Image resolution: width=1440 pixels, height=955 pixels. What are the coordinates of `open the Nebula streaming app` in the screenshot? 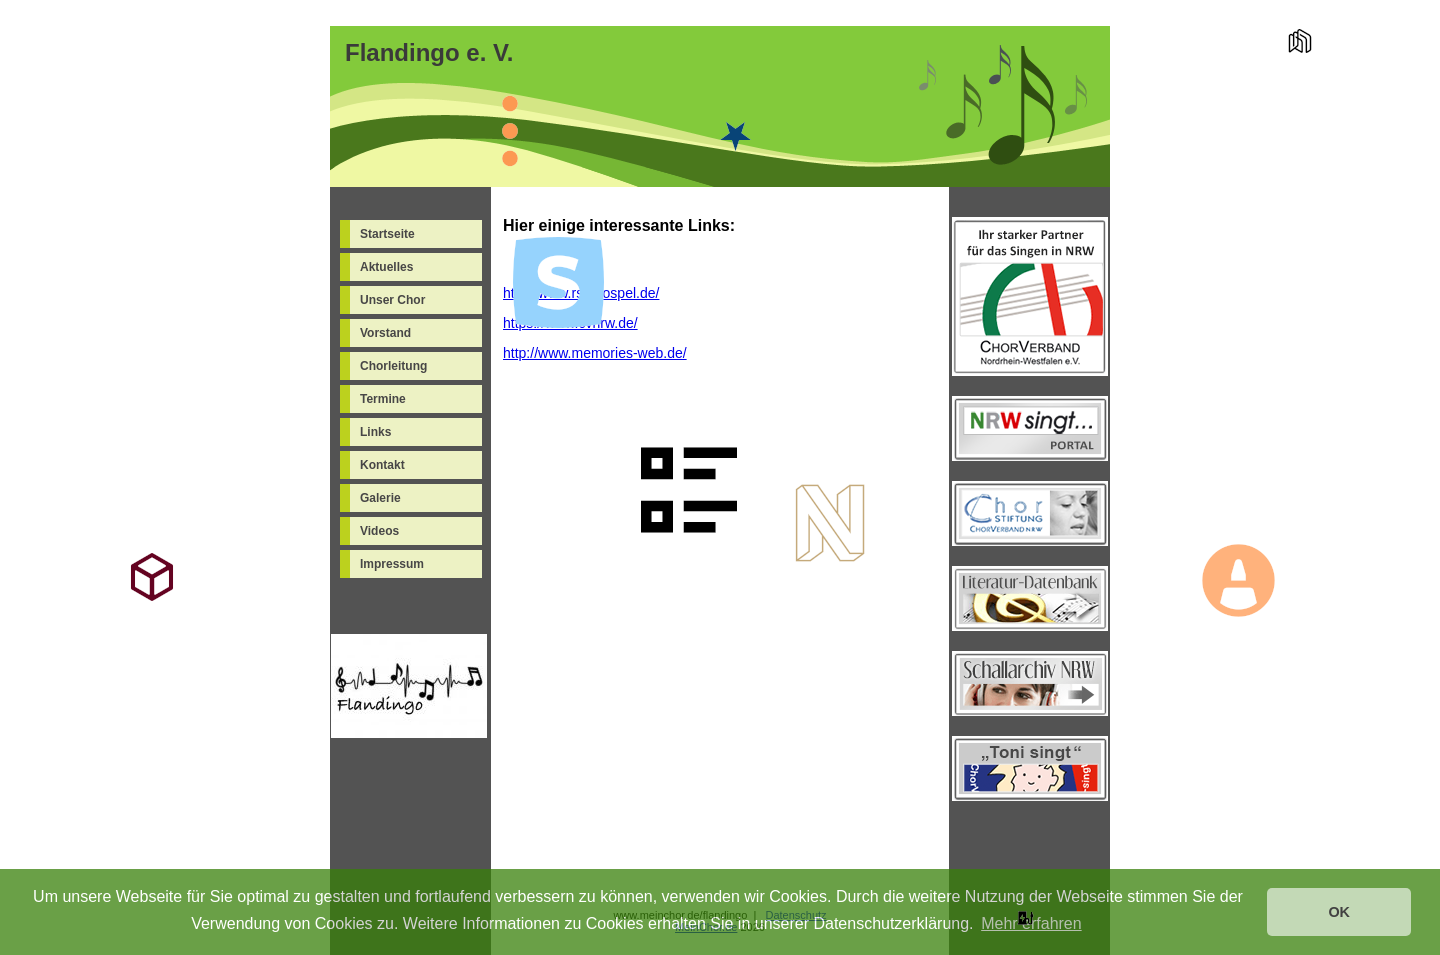 It's located at (735, 136).